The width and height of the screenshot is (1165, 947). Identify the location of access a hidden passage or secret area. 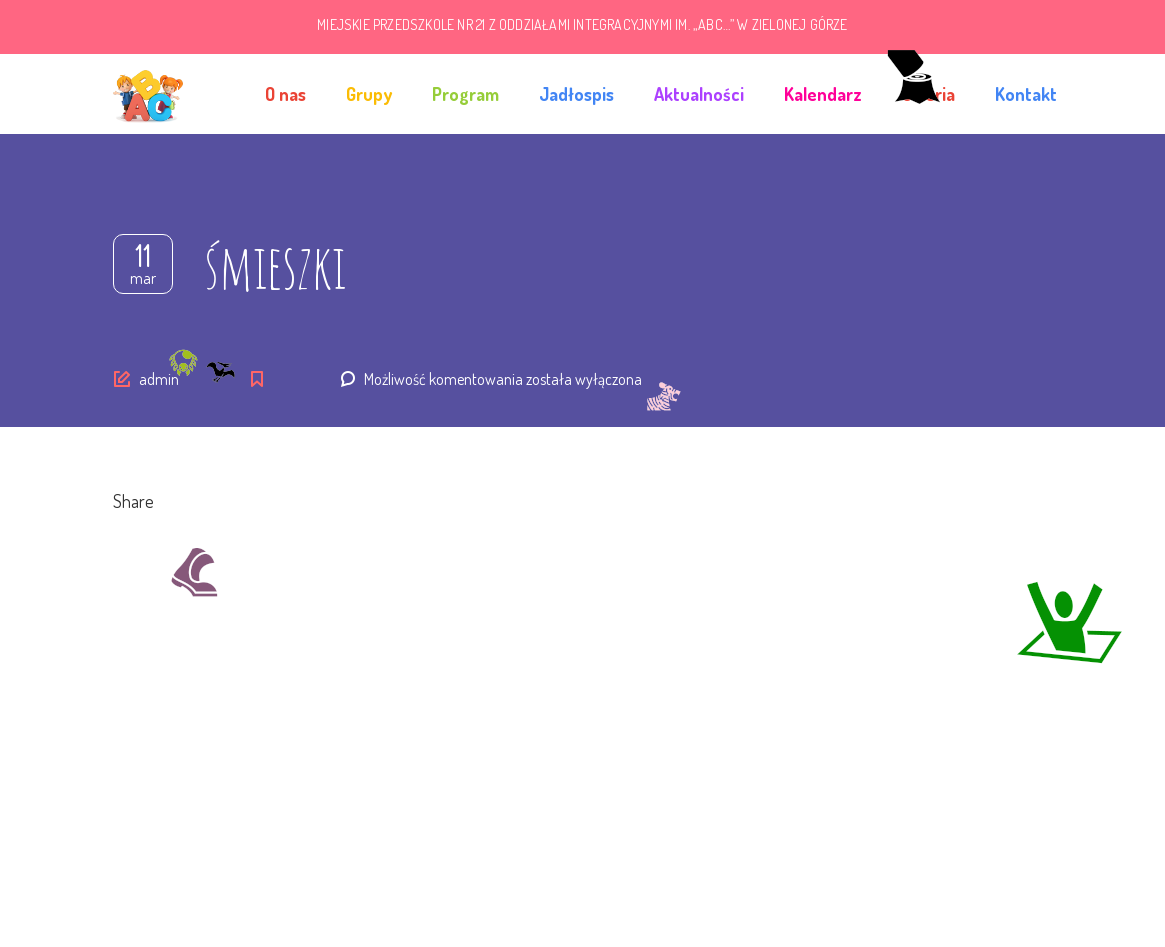
(1069, 622).